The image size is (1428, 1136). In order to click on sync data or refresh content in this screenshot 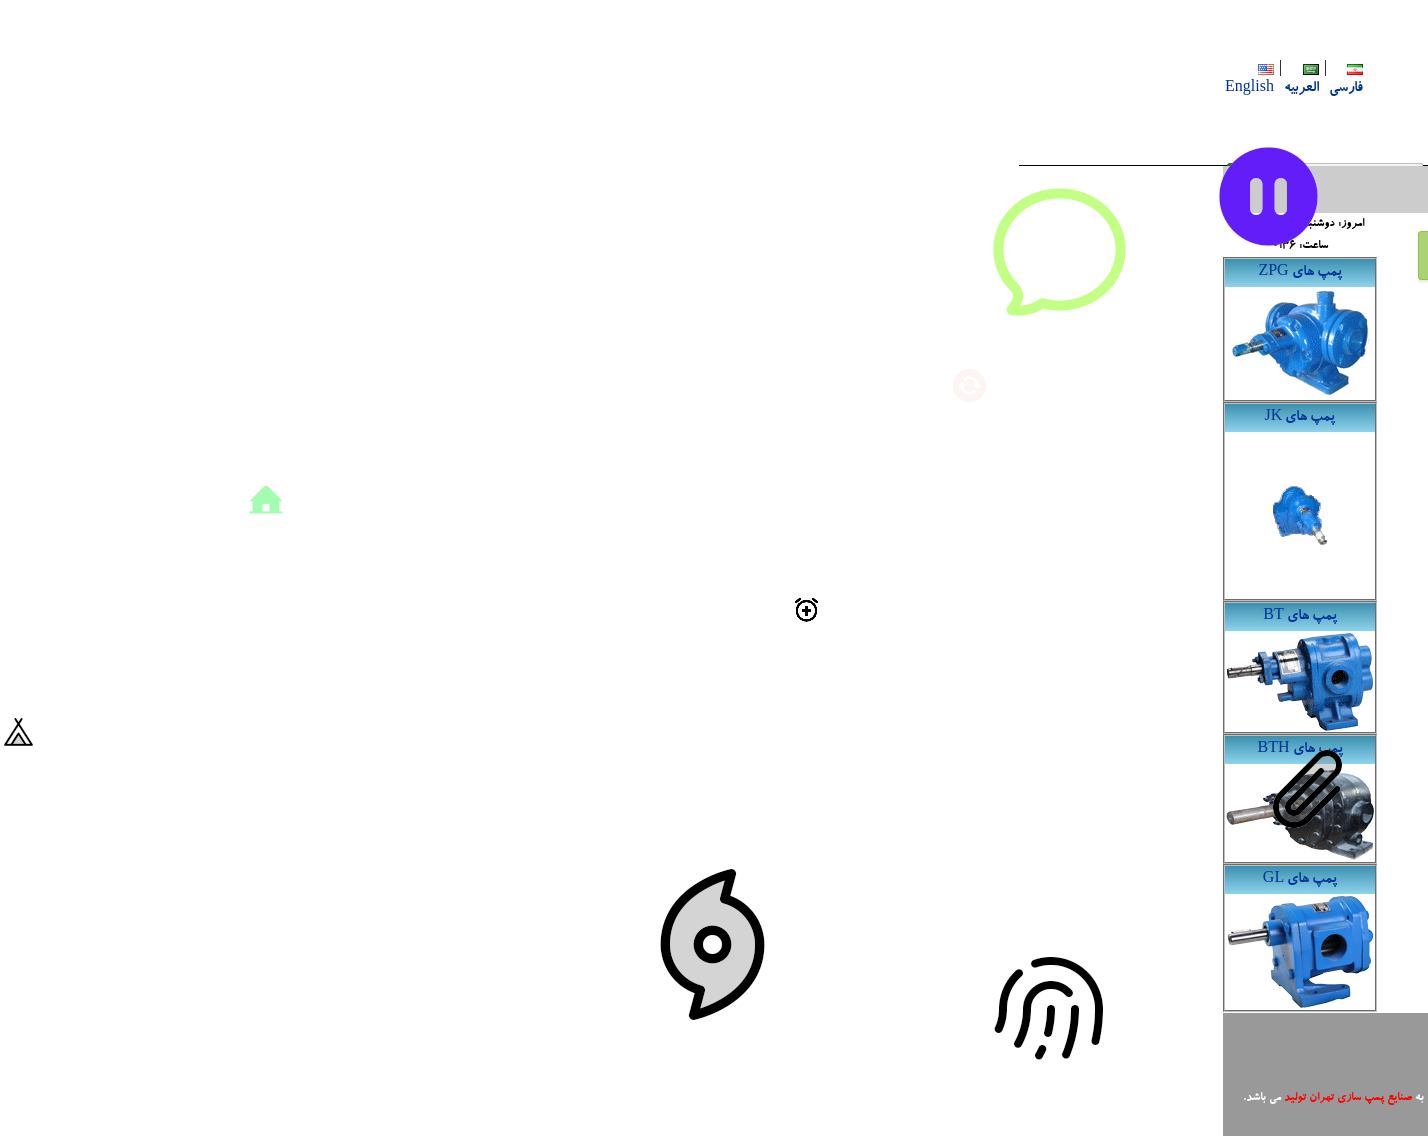, I will do `click(969, 385)`.